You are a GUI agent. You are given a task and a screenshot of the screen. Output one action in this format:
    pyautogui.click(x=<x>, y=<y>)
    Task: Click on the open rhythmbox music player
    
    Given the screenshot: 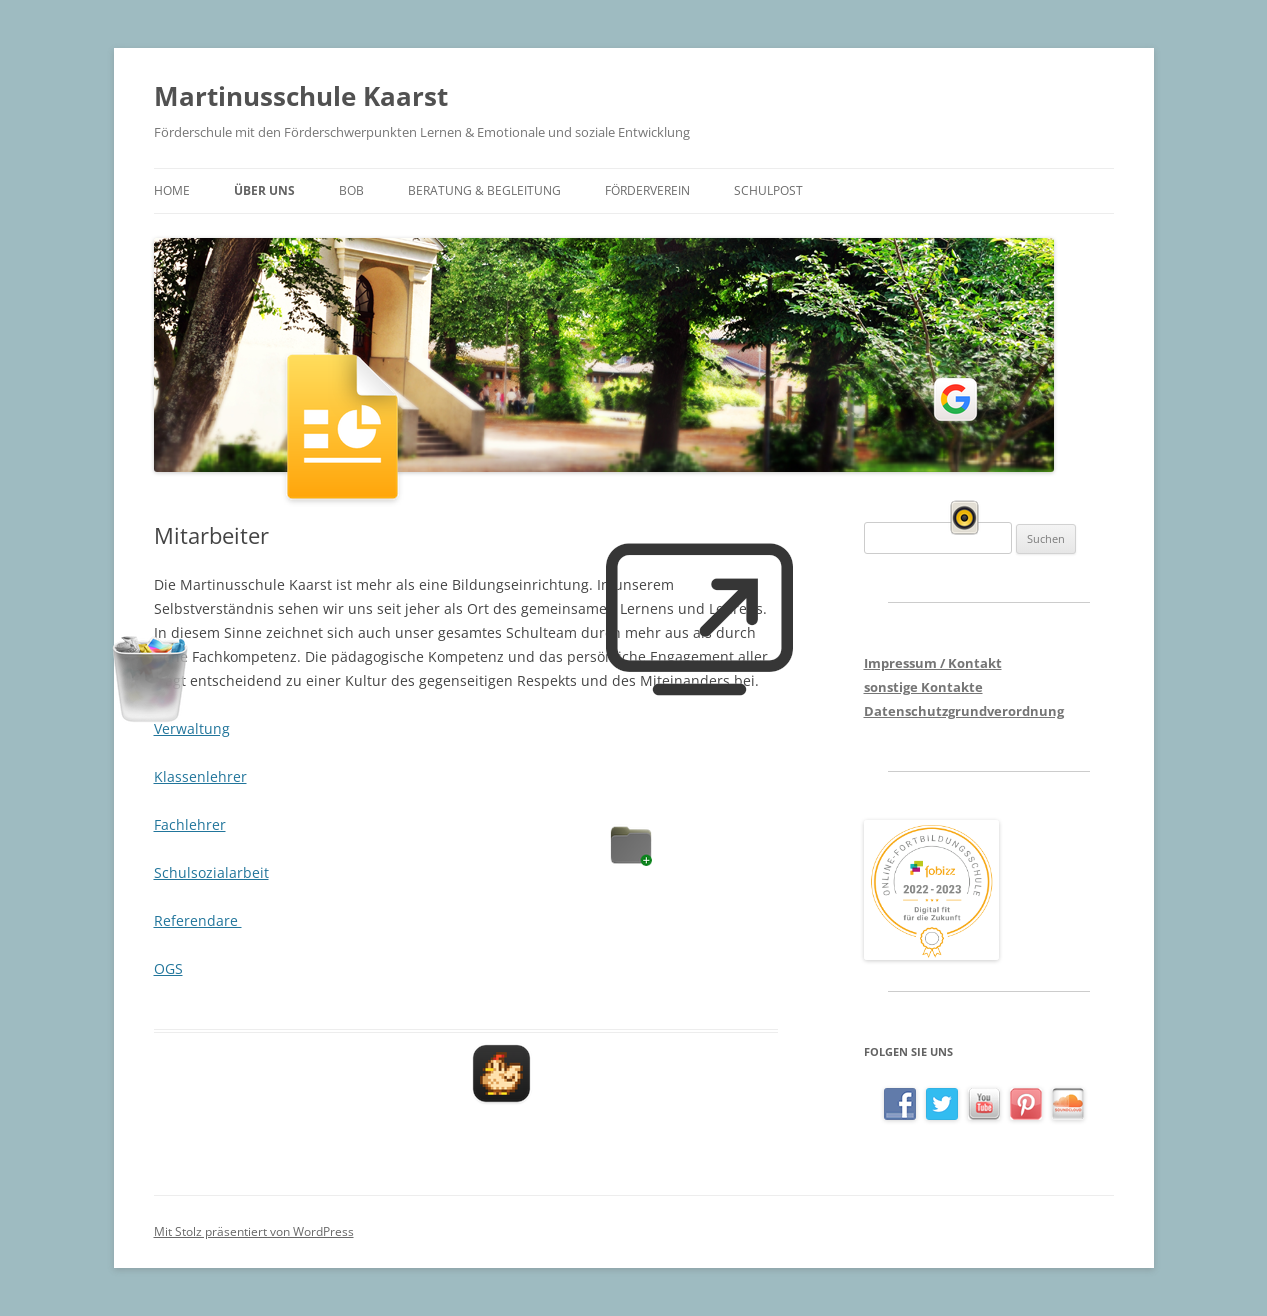 What is the action you would take?
    pyautogui.click(x=964, y=517)
    